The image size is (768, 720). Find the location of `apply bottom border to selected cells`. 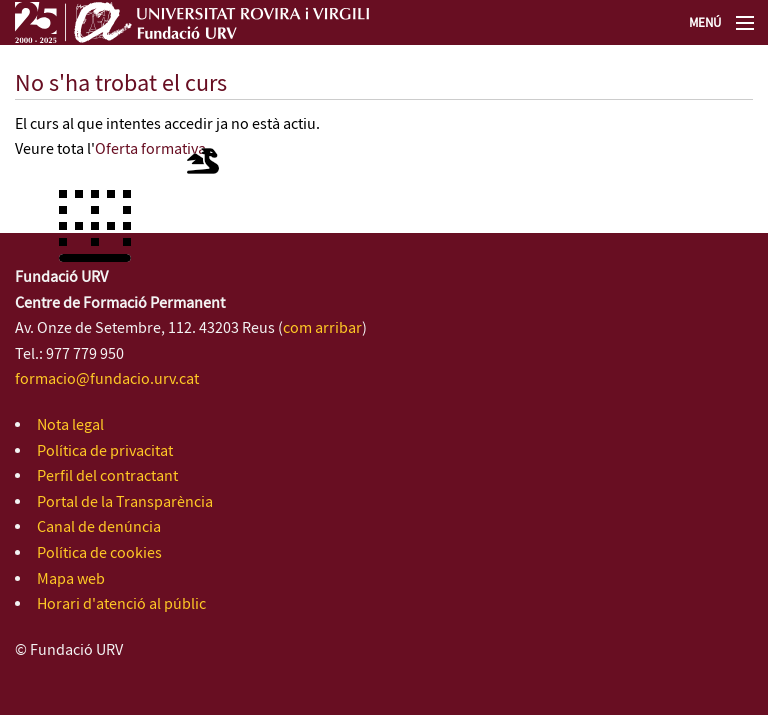

apply bottom border to selected cells is located at coordinates (95, 226).